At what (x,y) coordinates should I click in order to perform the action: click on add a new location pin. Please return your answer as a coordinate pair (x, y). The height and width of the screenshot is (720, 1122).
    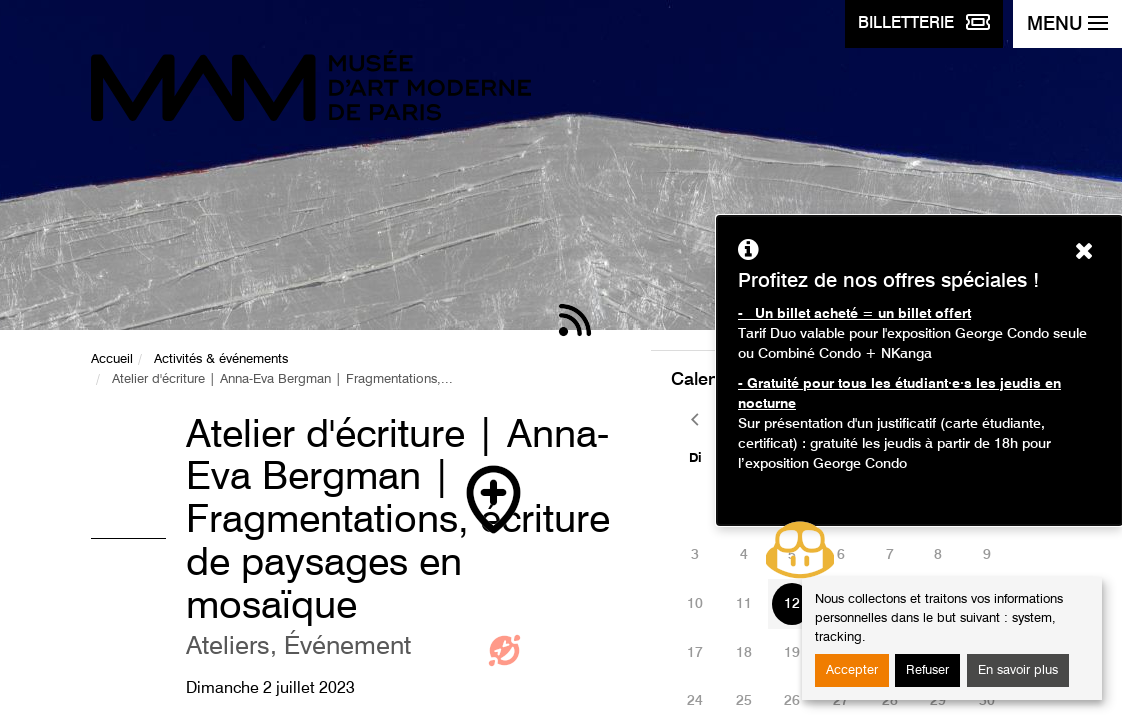
    Looking at the image, I should click on (493, 499).